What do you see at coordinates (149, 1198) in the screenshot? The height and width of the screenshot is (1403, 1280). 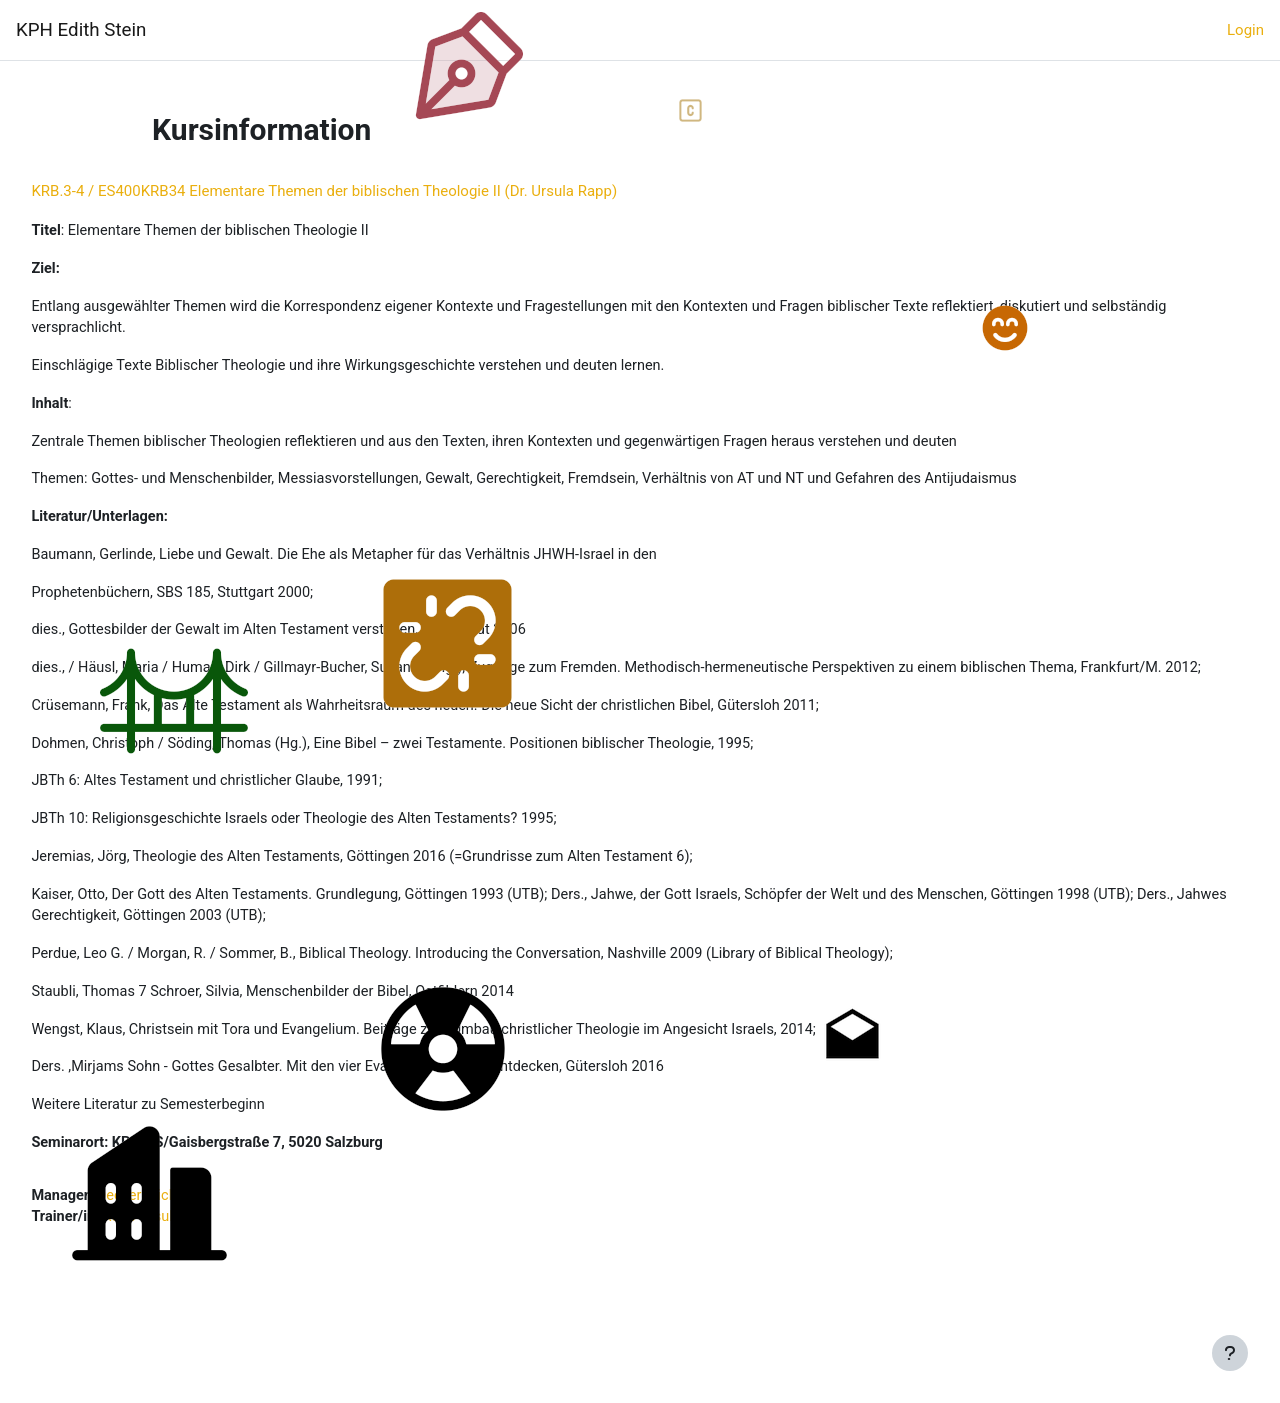 I see `view properties or real estate listings` at bounding box center [149, 1198].